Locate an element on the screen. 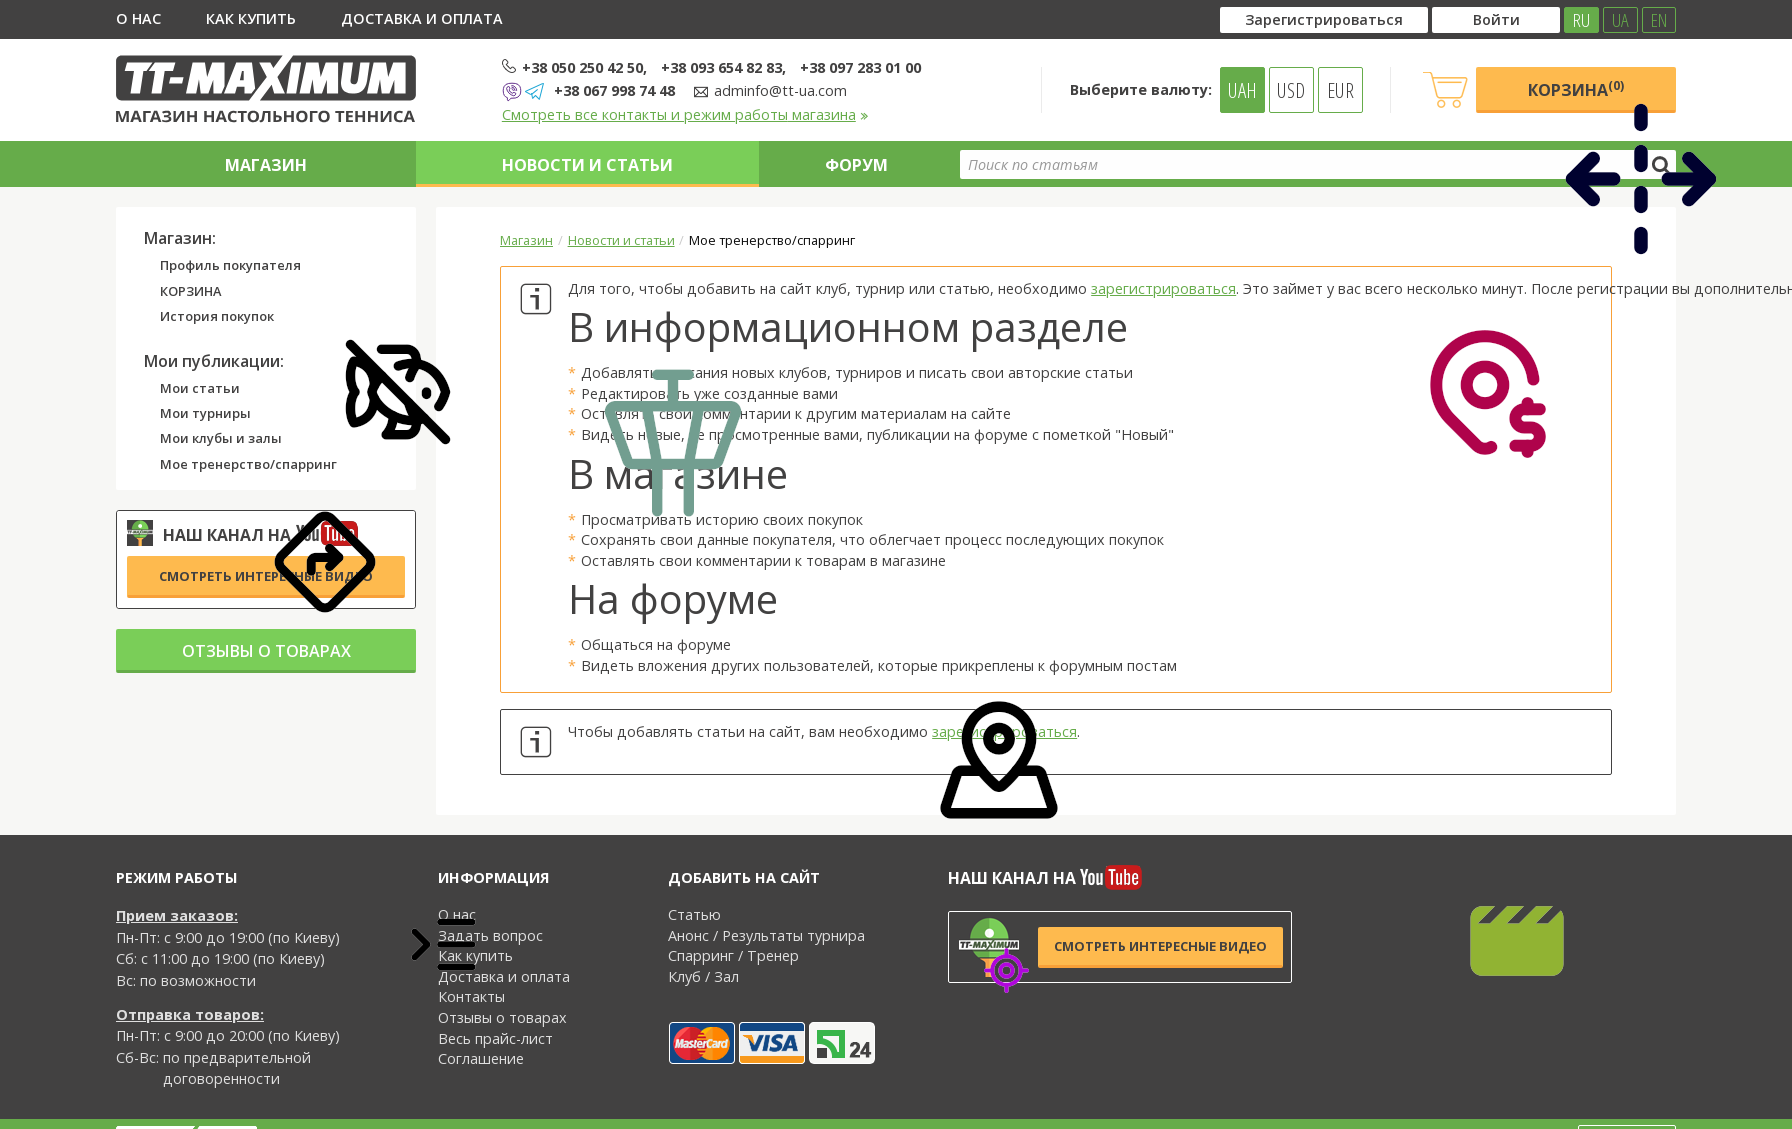 This screenshot has height=1129, width=1792. find nearby financial services or ATMs is located at coordinates (1485, 391).